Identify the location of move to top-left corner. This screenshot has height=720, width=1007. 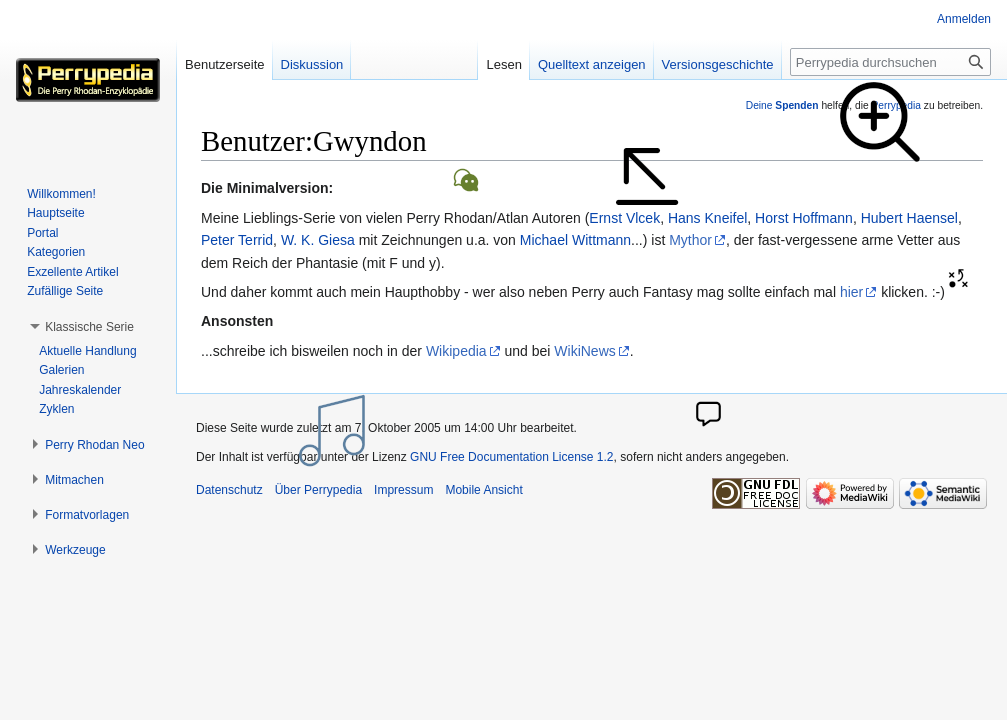
(644, 176).